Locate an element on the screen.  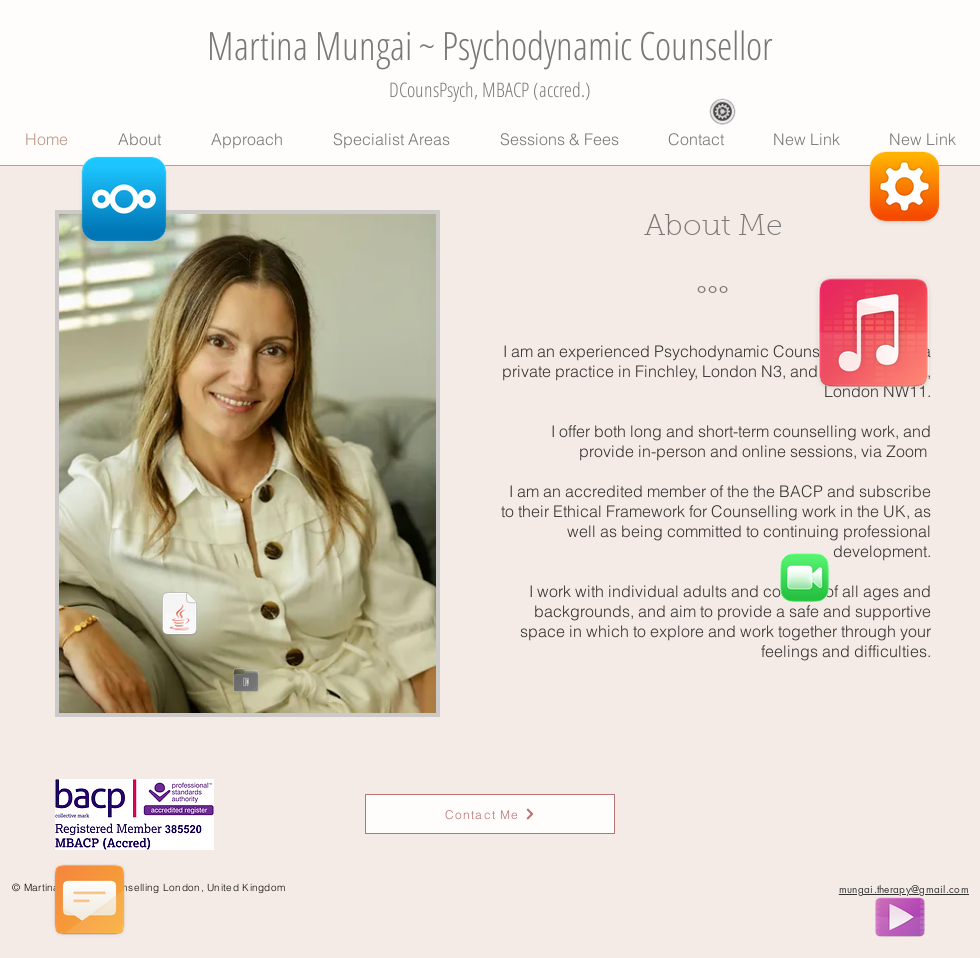
open aptana studio IDE is located at coordinates (904, 186).